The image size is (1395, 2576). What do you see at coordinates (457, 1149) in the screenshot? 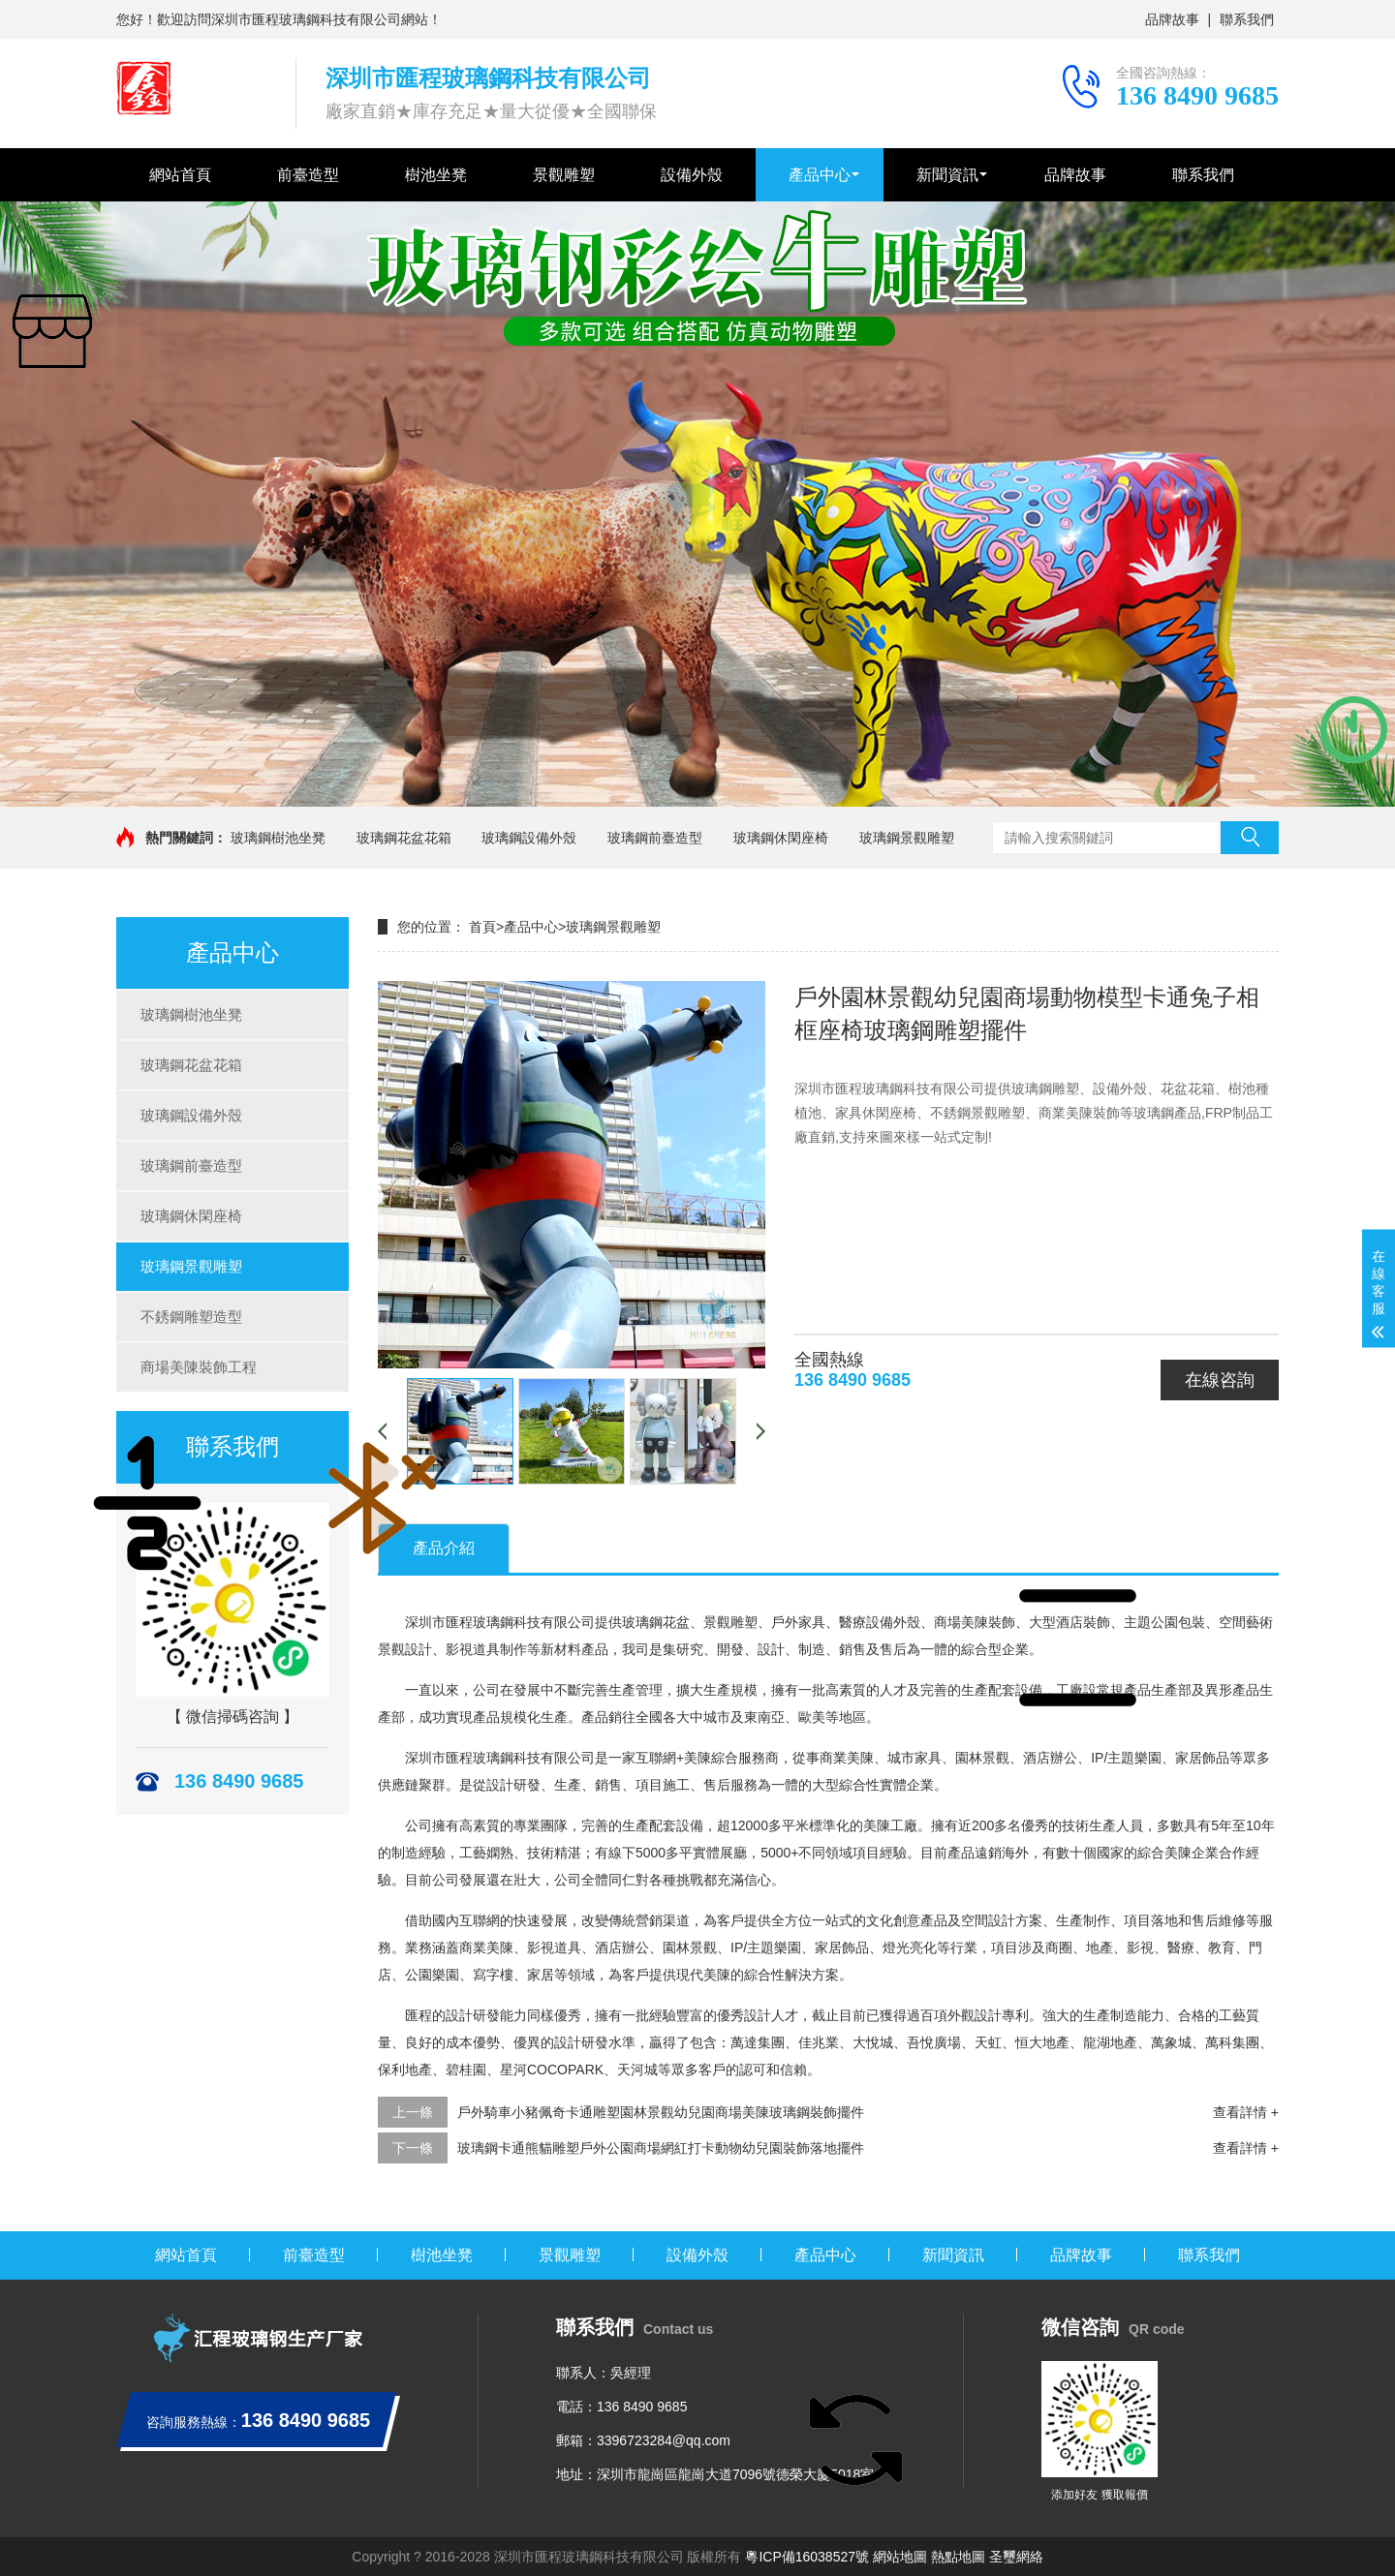
I see `access farm or agricultural features` at bounding box center [457, 1149].